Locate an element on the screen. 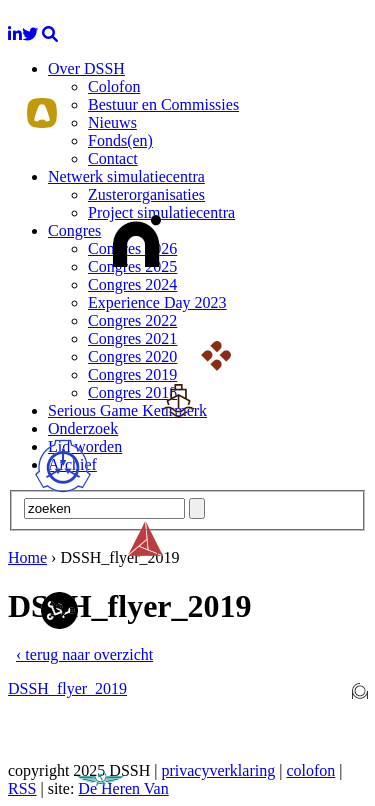  SCP Foundation logo is located at coordinates (63, 466).